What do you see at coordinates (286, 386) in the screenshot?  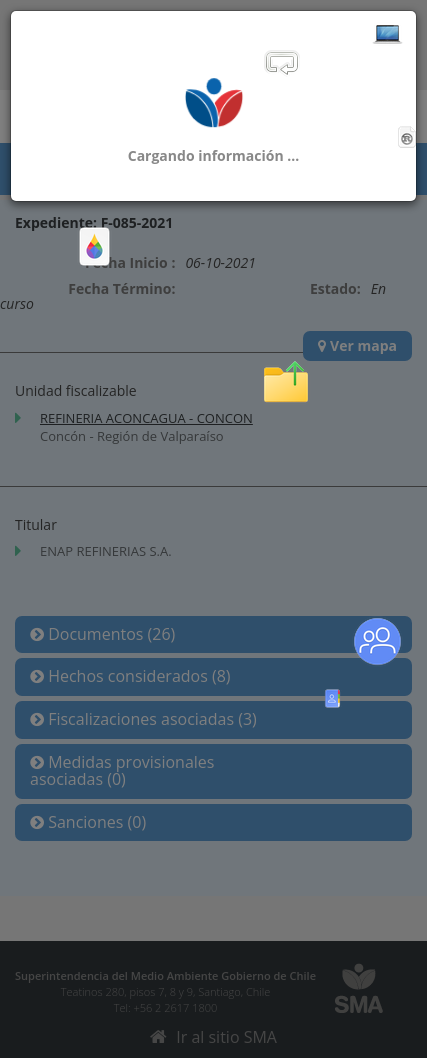 I see `upload files to a location-based folder` at bounding box center [286, 386].